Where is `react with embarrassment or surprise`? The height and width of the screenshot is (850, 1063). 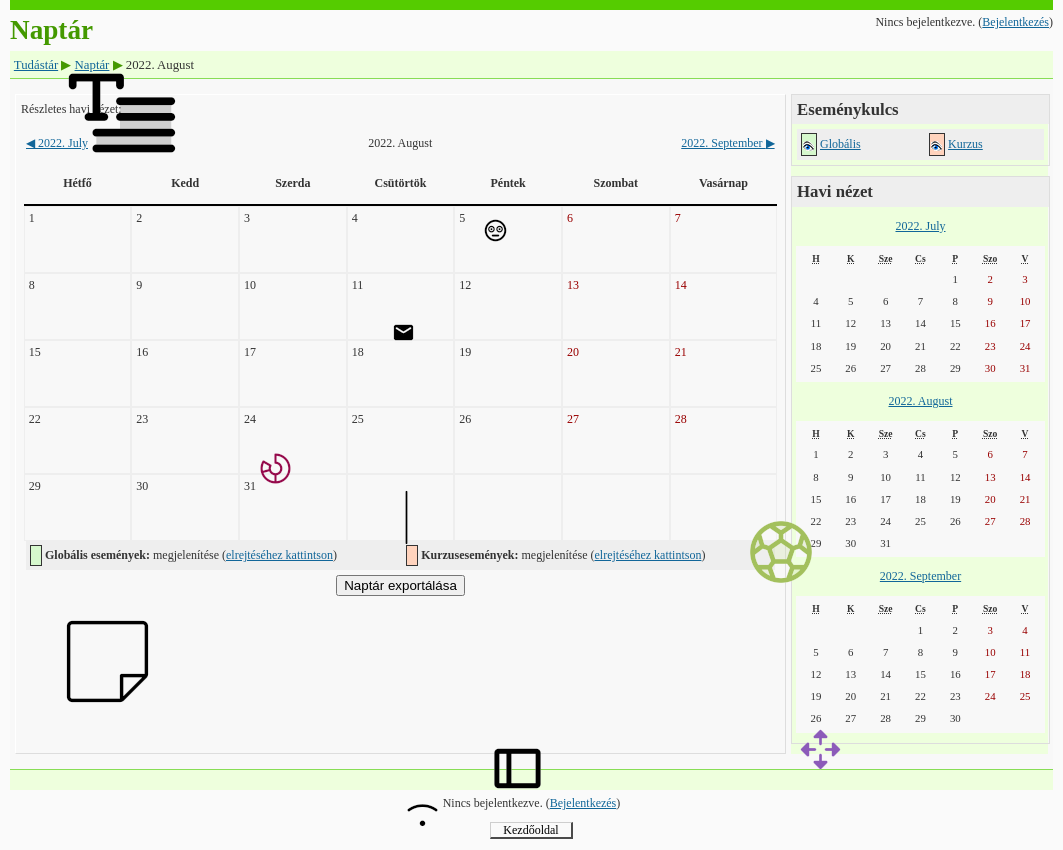
react with embarrassment or surprise is located at coordinates (495, 230).